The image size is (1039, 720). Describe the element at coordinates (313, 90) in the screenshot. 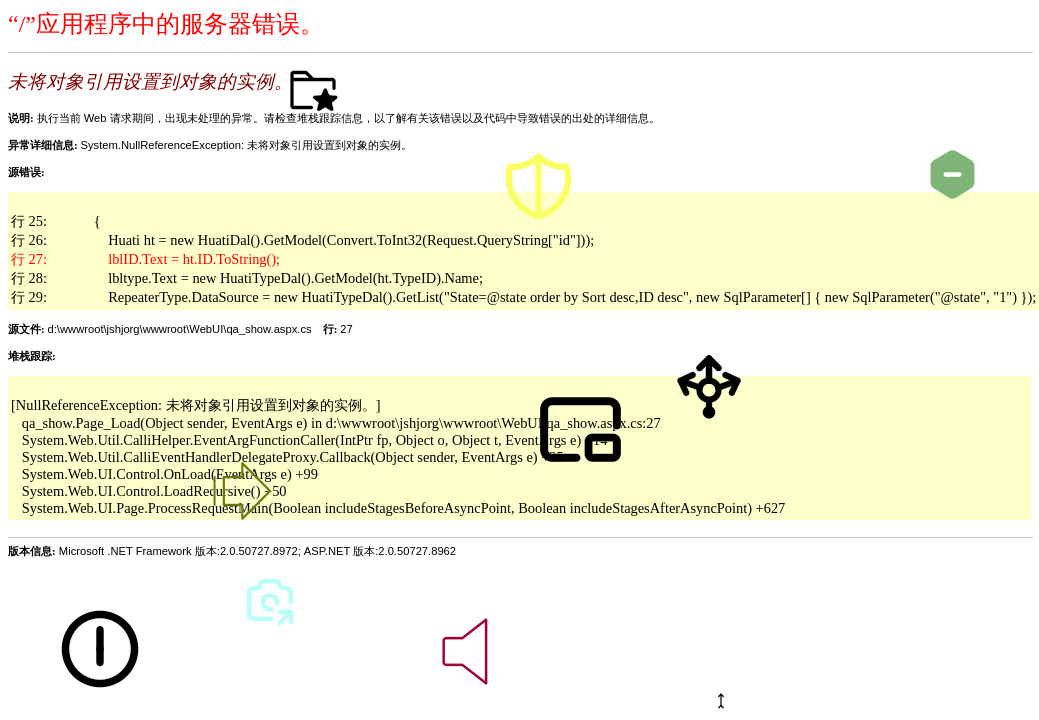

I see `access your starred or favorite files` at that location.